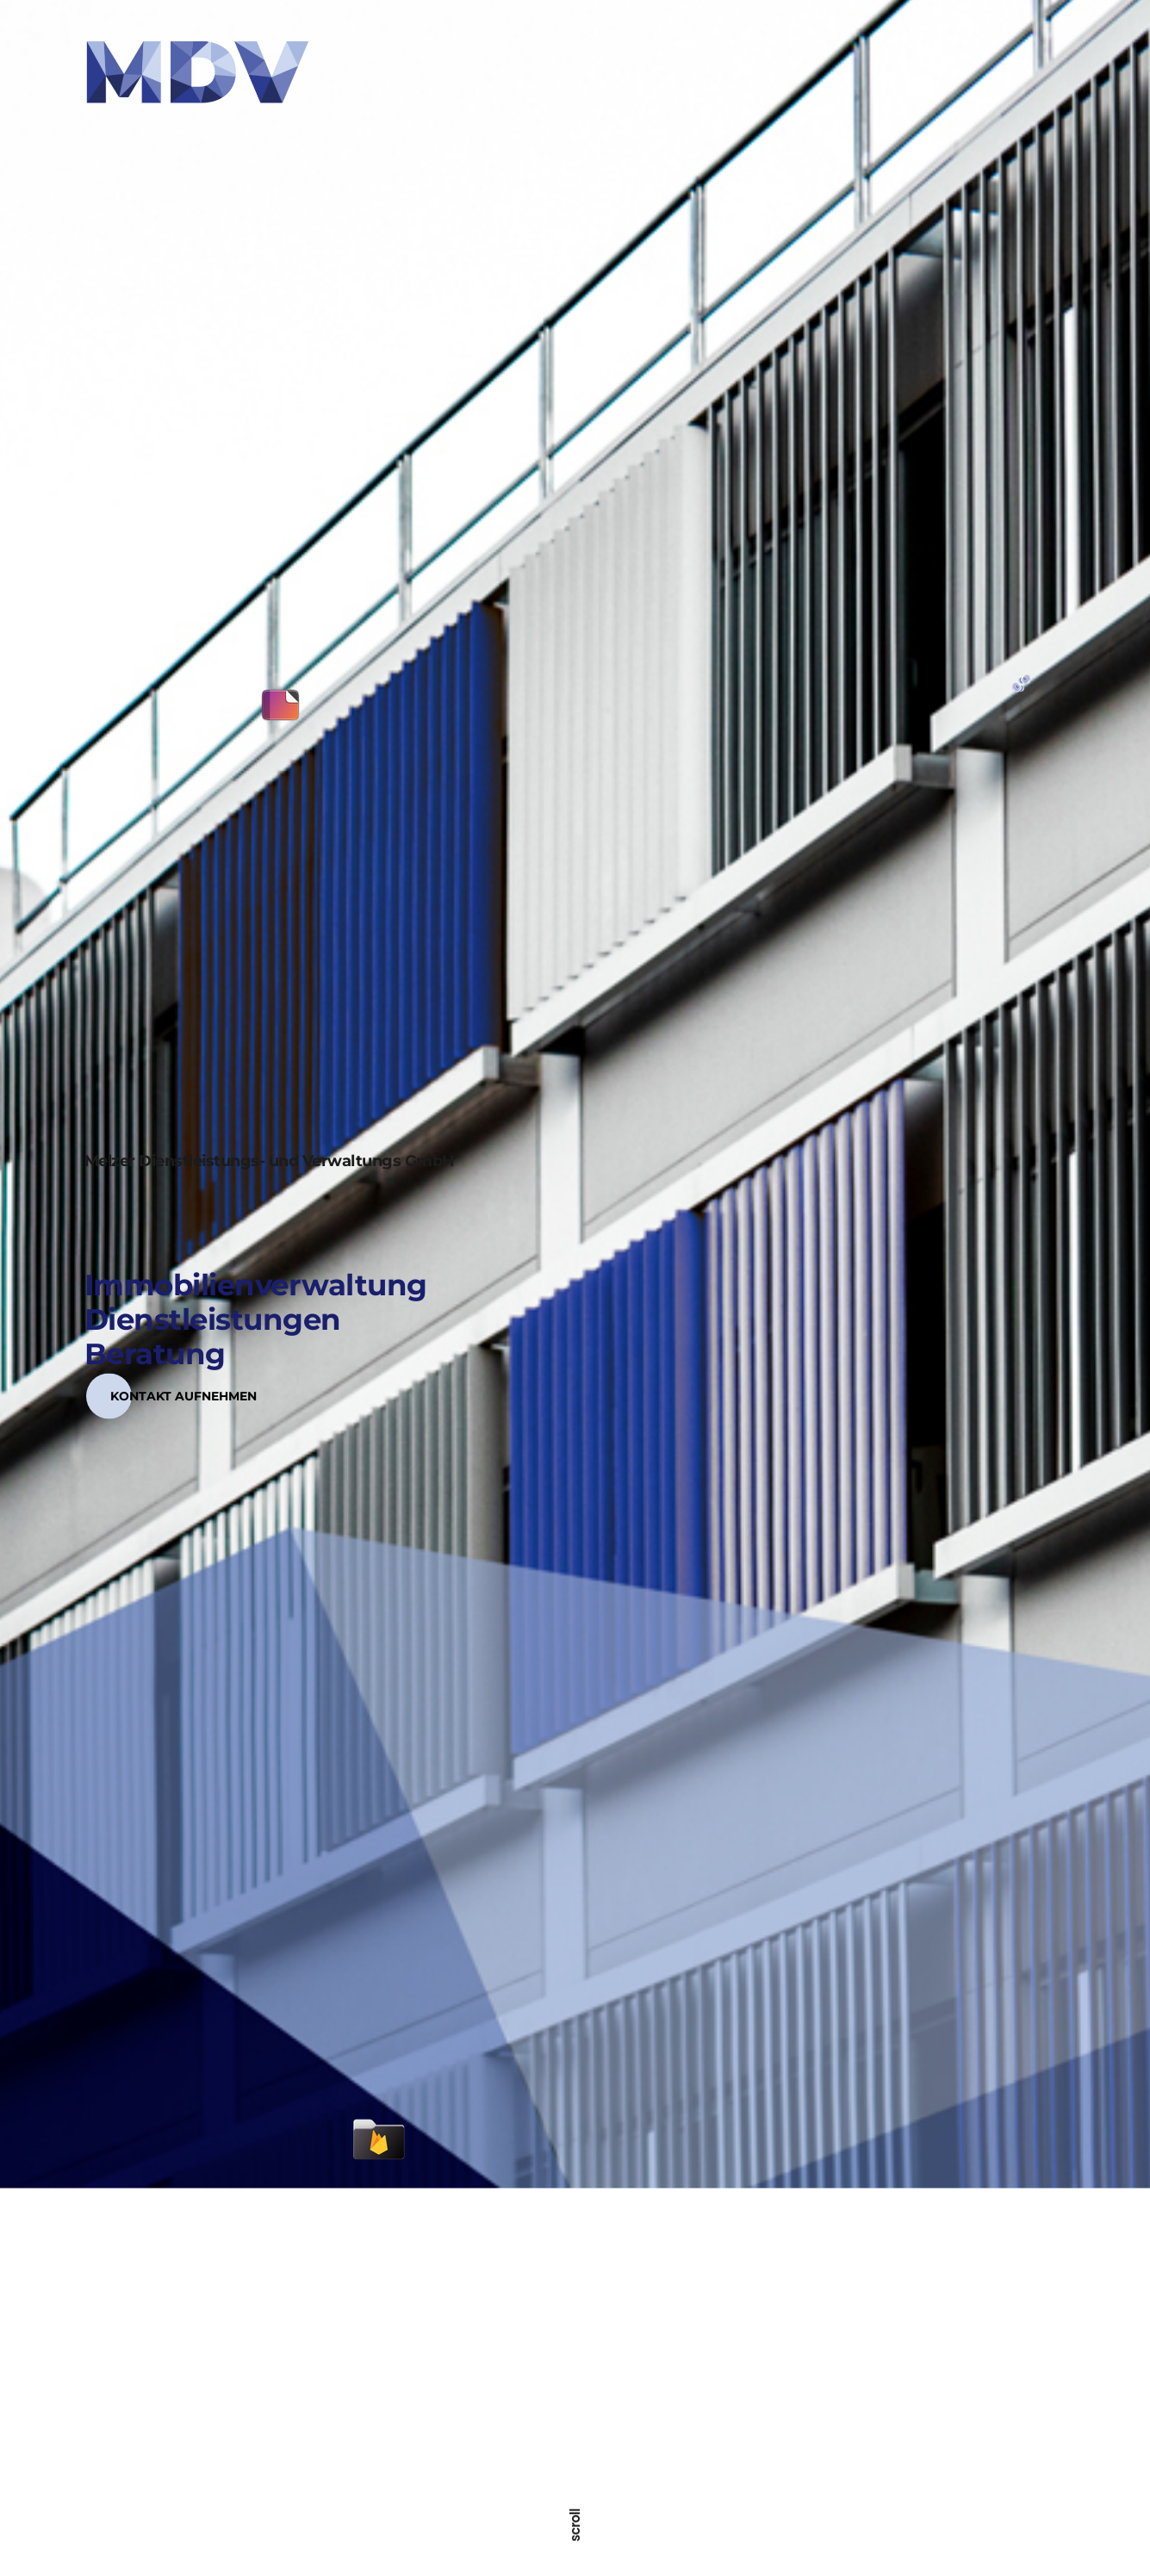  I want to click on customize desktop theme settings, so click(280, 705).